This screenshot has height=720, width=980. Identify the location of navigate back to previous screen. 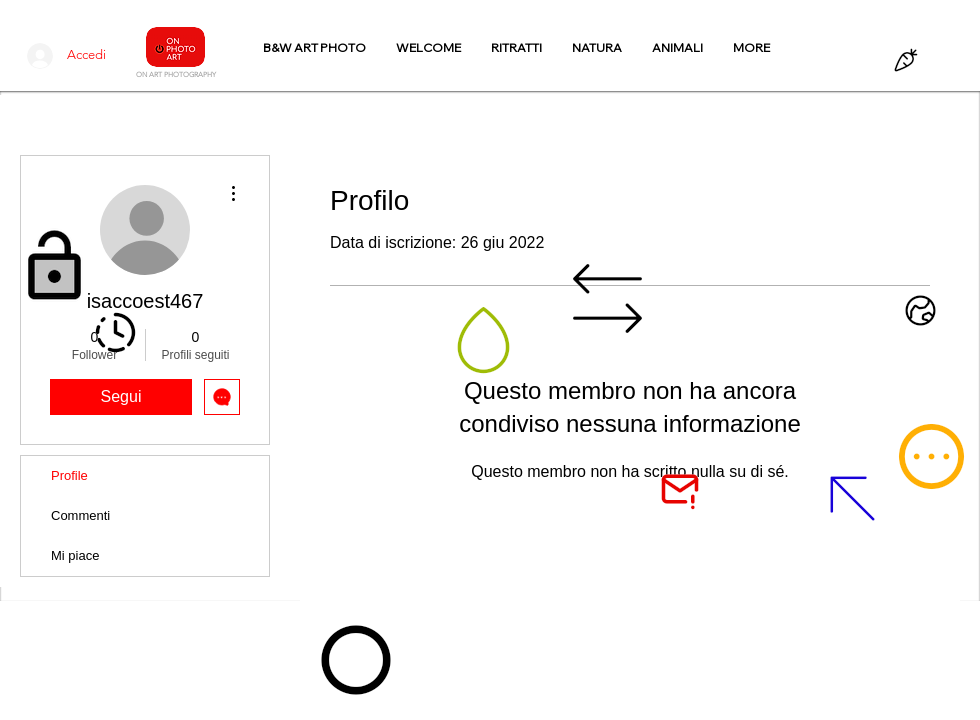
(852, 498).